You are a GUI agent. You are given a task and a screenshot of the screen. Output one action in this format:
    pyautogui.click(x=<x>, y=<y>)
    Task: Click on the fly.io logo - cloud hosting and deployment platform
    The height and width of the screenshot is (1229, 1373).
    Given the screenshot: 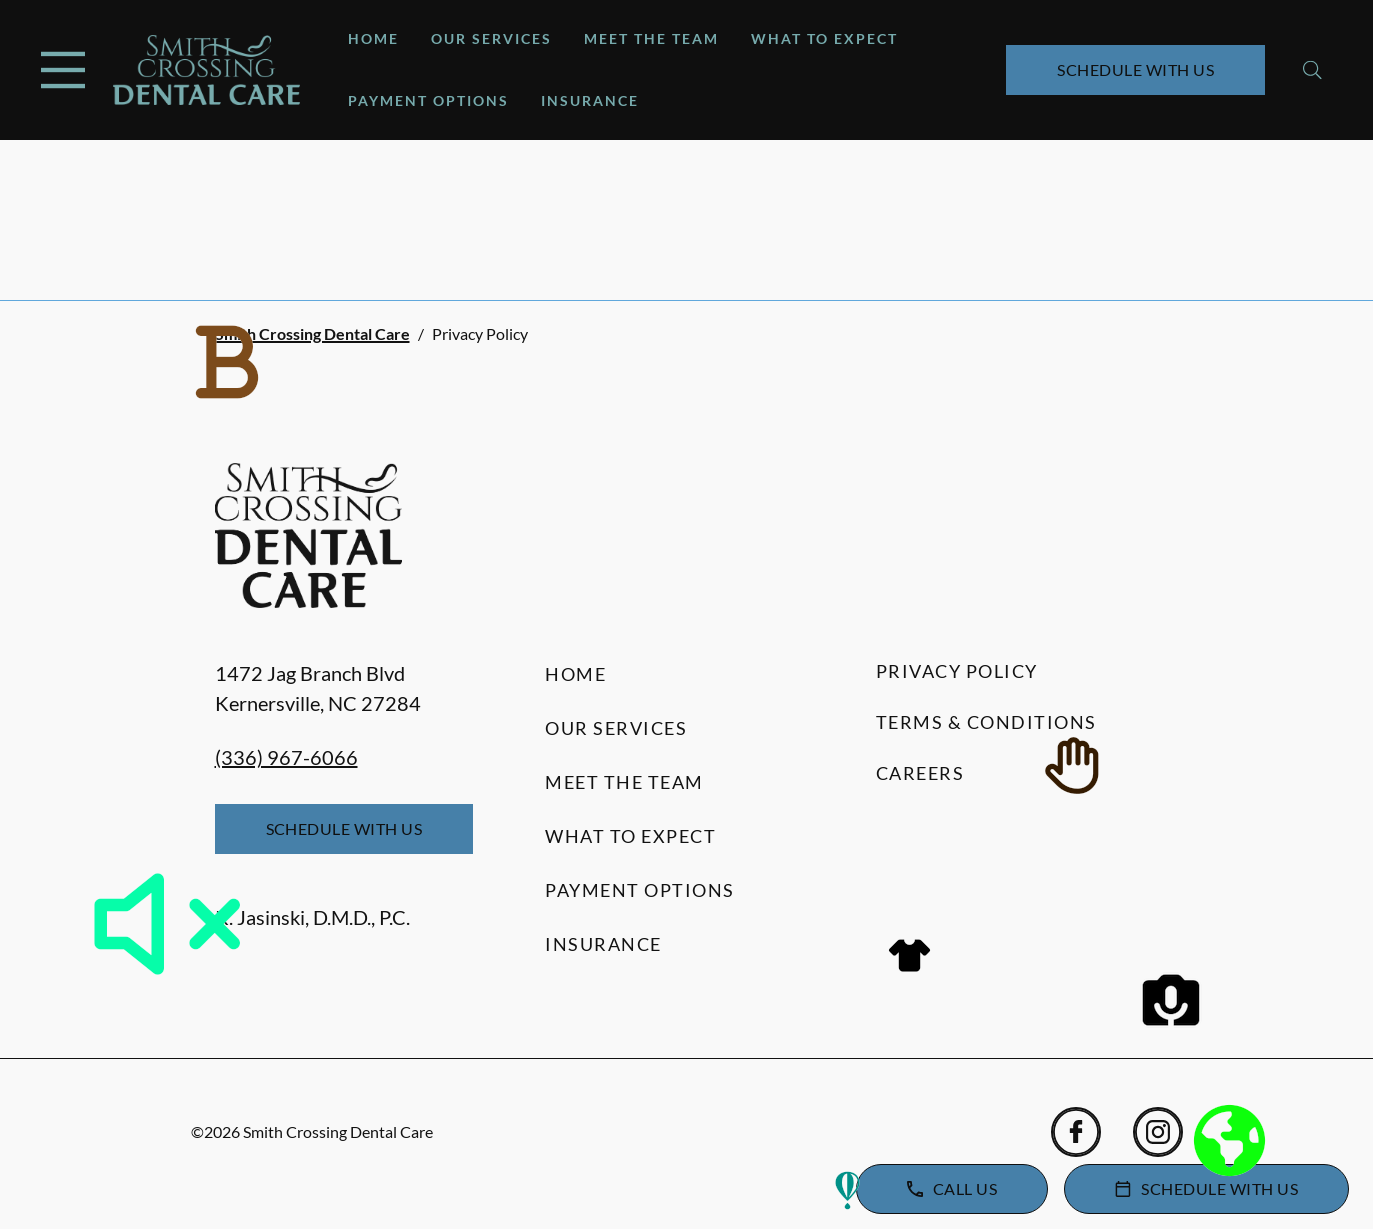 What is the action you would take?
    pyautogui.click(x=847, y=1190)
    